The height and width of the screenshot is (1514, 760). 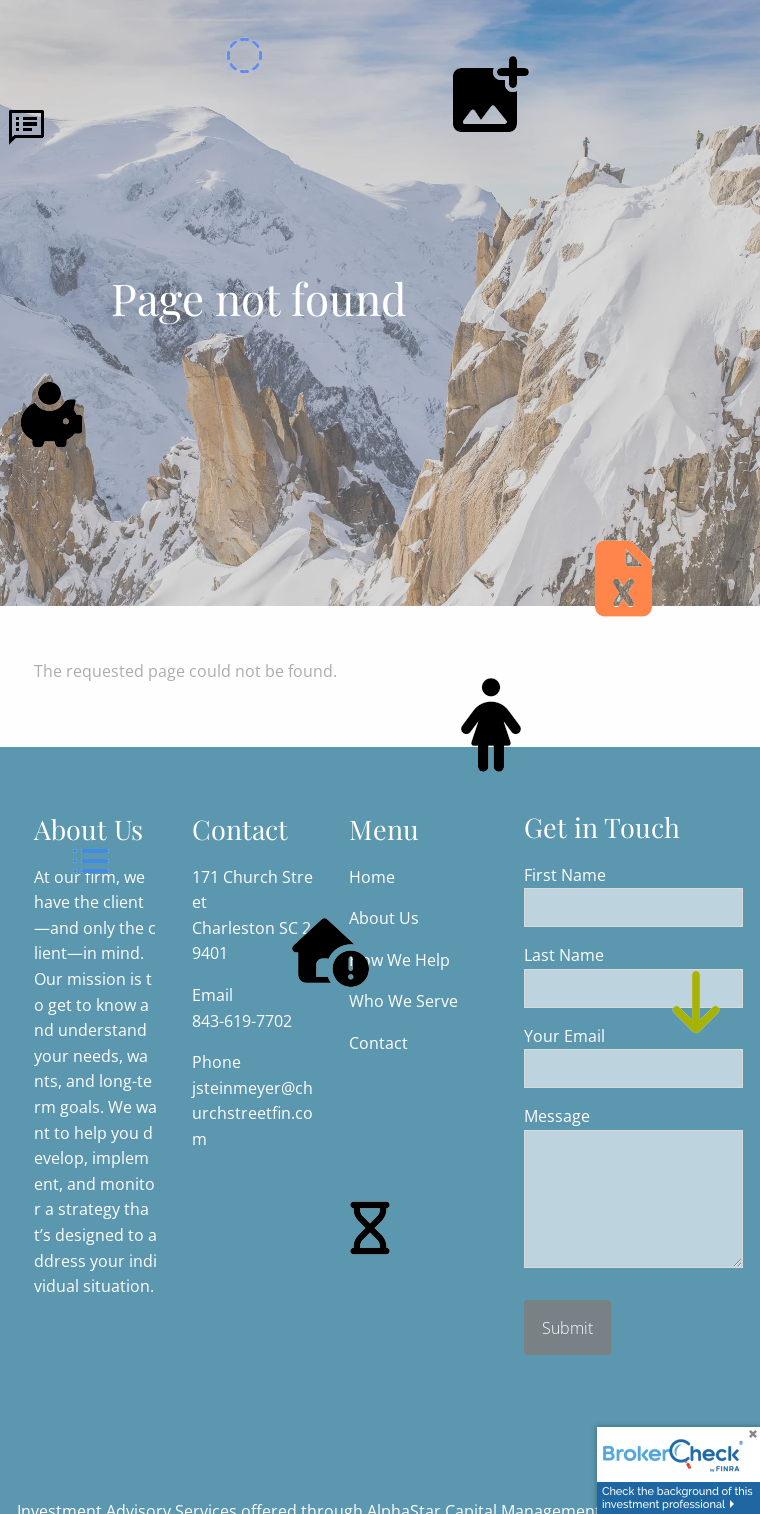 I want to click on view speaker notes or presentation talking points, so click(x=26, y=127).